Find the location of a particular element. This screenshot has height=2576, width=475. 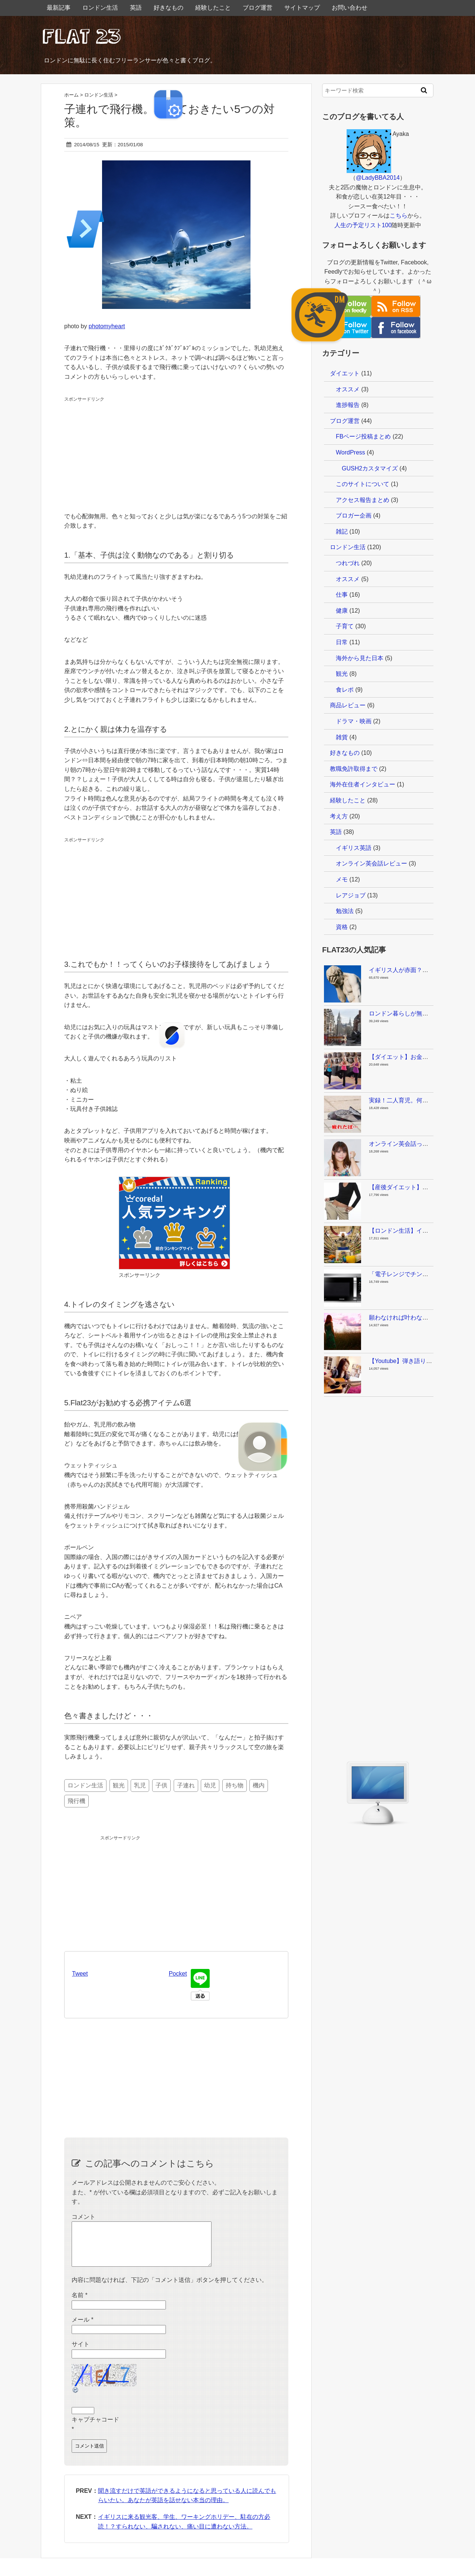

open the scripts application is located at coordinates (85, 229).